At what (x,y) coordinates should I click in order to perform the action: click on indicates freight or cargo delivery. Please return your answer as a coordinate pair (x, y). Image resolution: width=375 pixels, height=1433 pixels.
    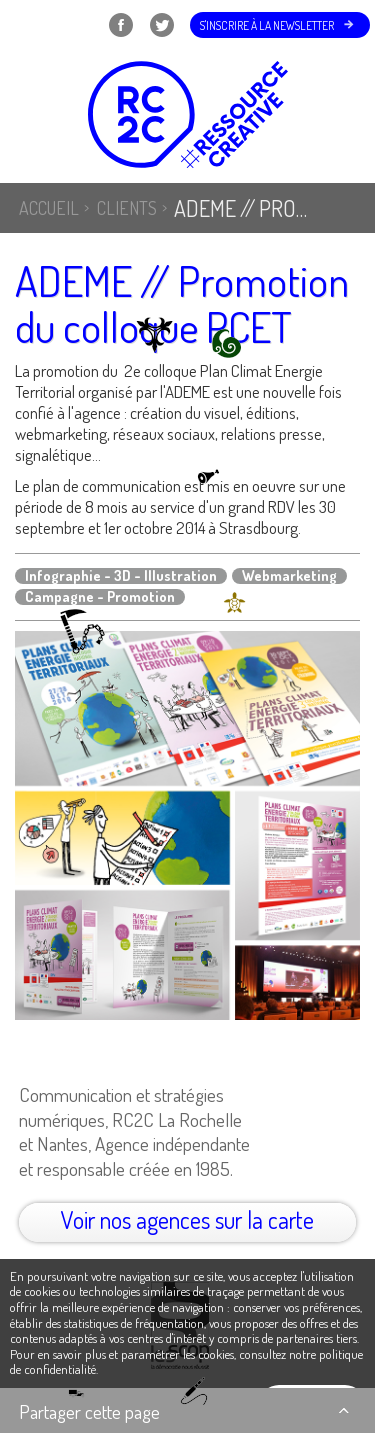
    Looking at the image, I should click on (76, 1393).